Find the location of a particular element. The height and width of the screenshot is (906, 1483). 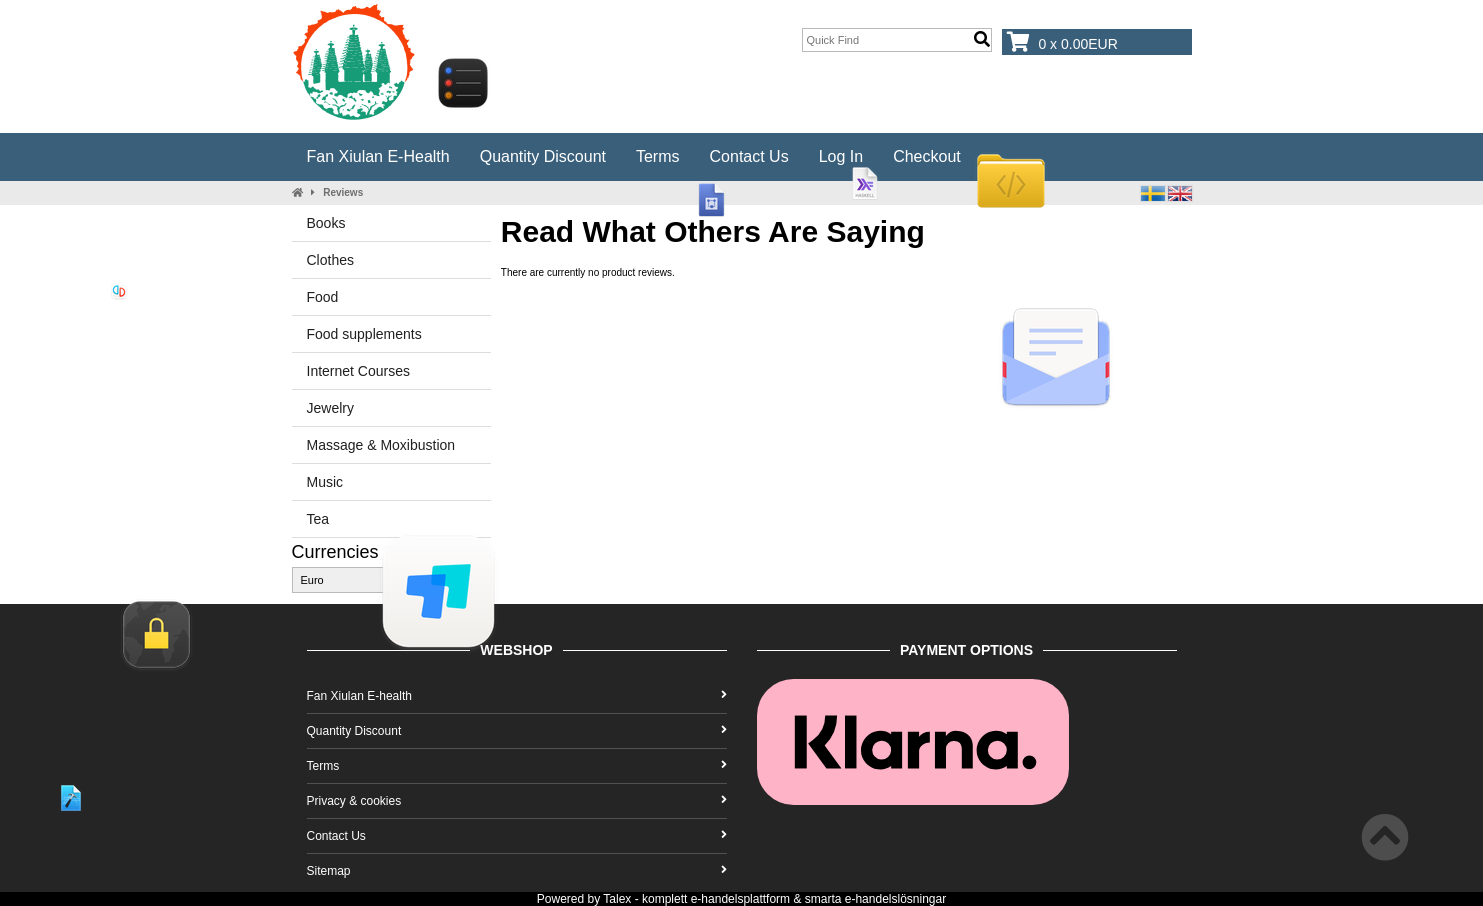

a haskell source code file is located at coordinates (865, 184).